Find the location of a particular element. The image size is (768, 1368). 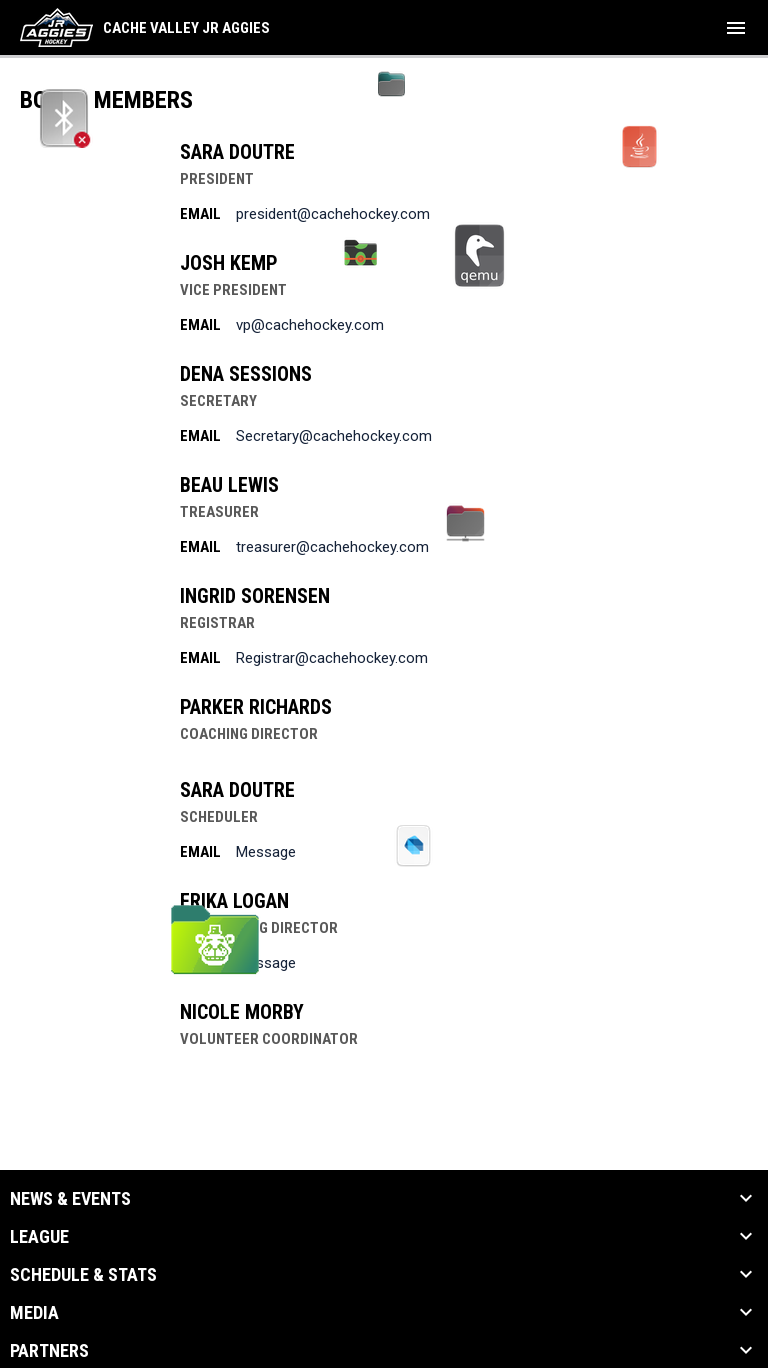

indicates a valid drop target for moving files into this folder is located at coordinates (391, 83).